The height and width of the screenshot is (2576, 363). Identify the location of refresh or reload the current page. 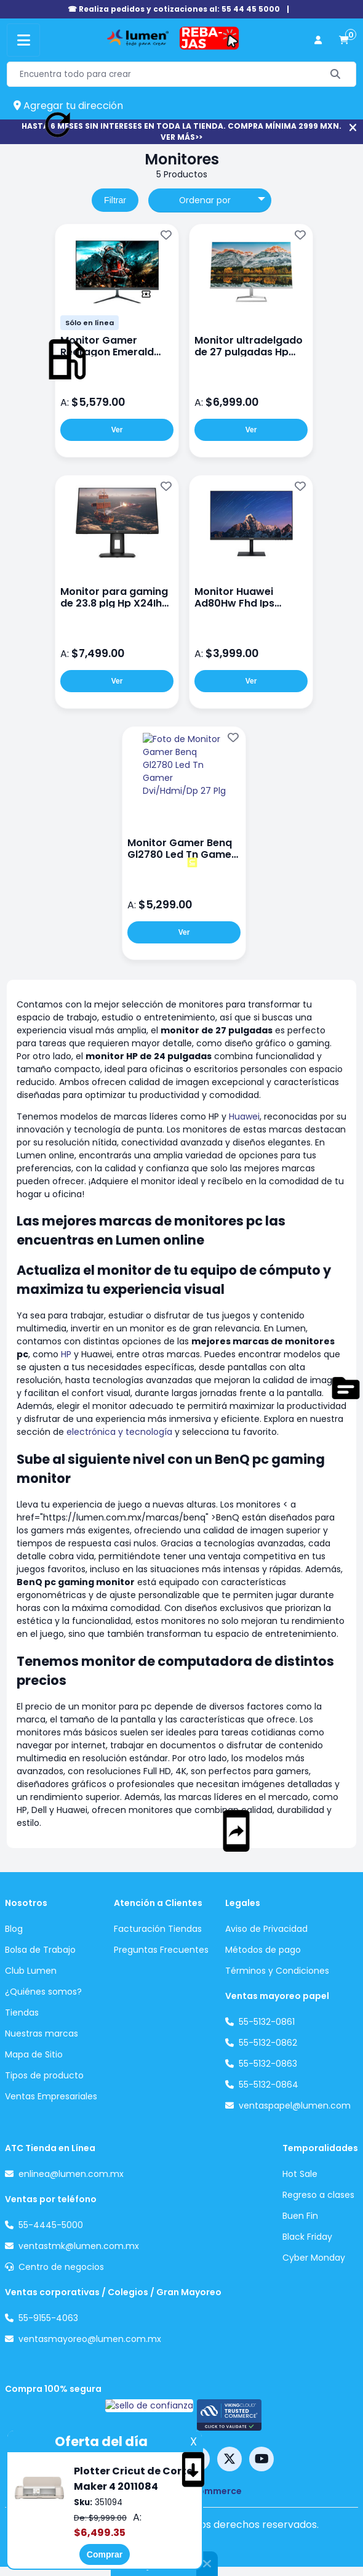
(57, 124).